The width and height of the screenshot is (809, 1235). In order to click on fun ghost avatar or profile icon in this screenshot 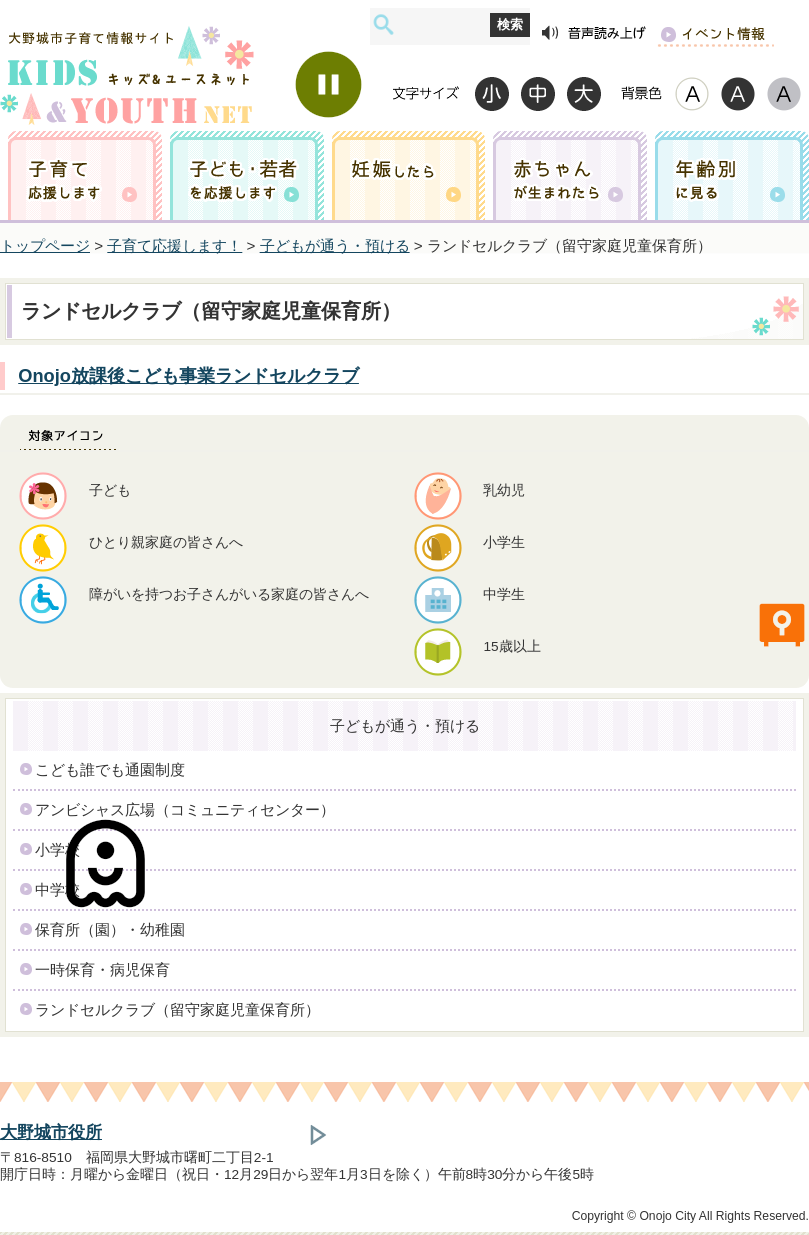, I will do `click(105, 863)`.